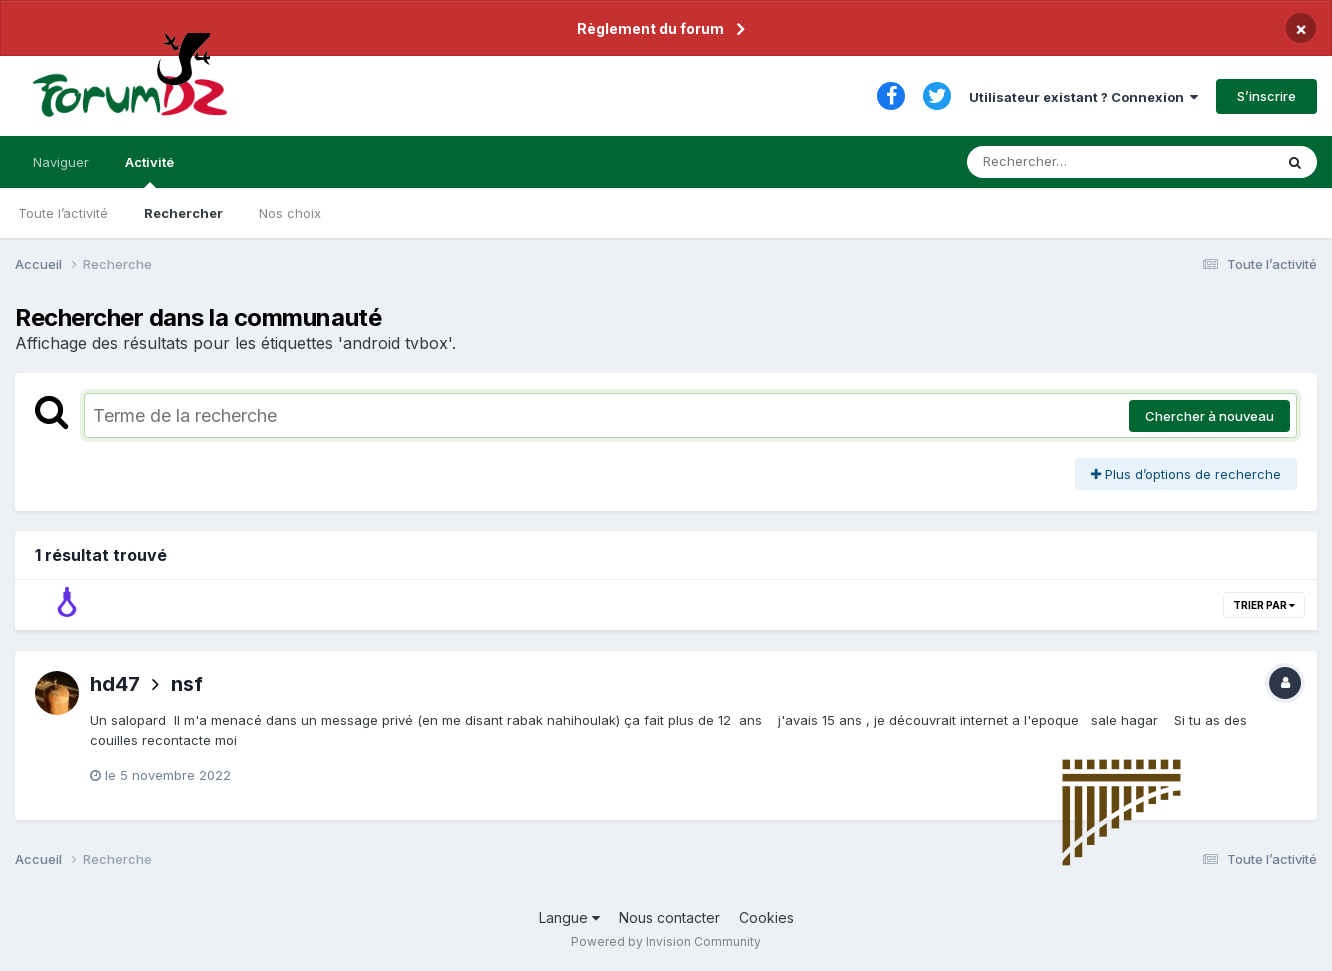 The image size is (1332, 971). What do you see at coordinates (67, 602) in the screenshot?
I see `suicide symbol` at bounding box center [67, 602].